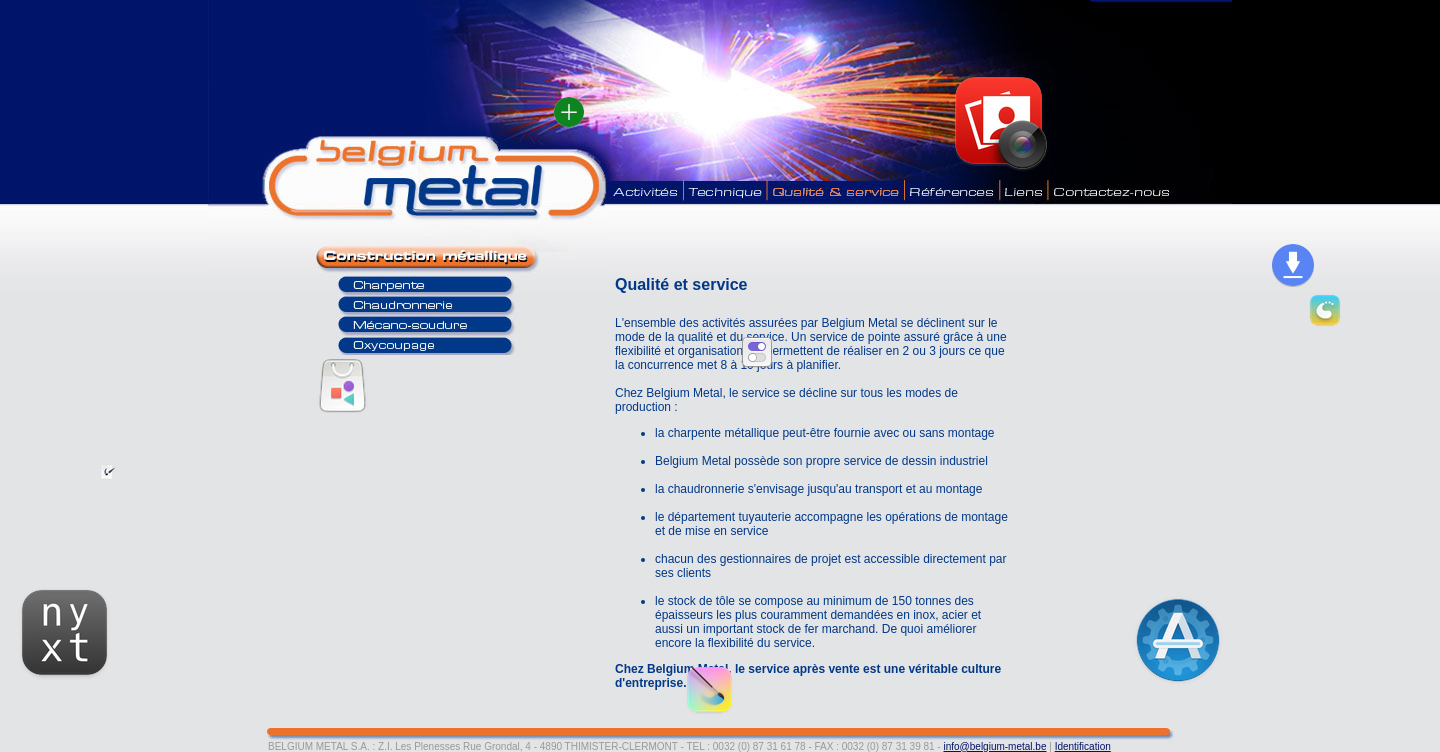 This screenshot has height=752, width=1440. What do you see at coordinates (757, 352) in the screenshot?
I see `open unity tweak tool settings` at bounding box center [757, 352].